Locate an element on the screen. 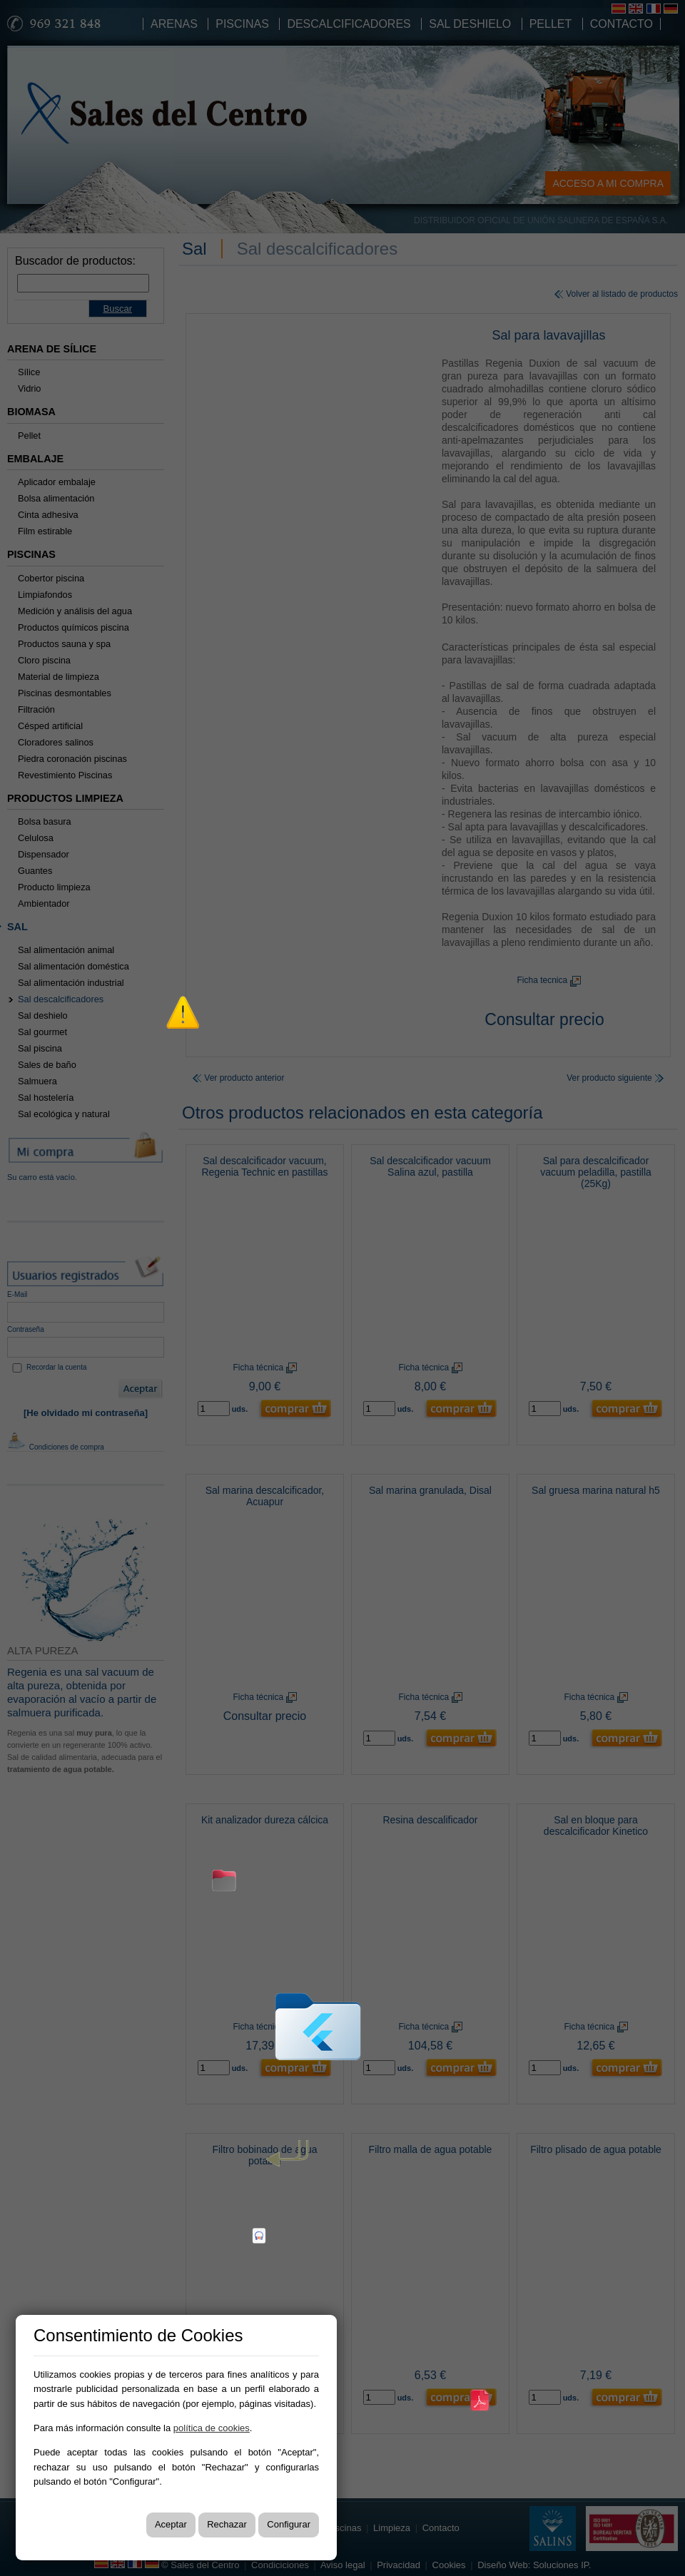 The width and height of the screenshot is (685, 2576). audacity audio project file is located at coordinates (259, 2236).